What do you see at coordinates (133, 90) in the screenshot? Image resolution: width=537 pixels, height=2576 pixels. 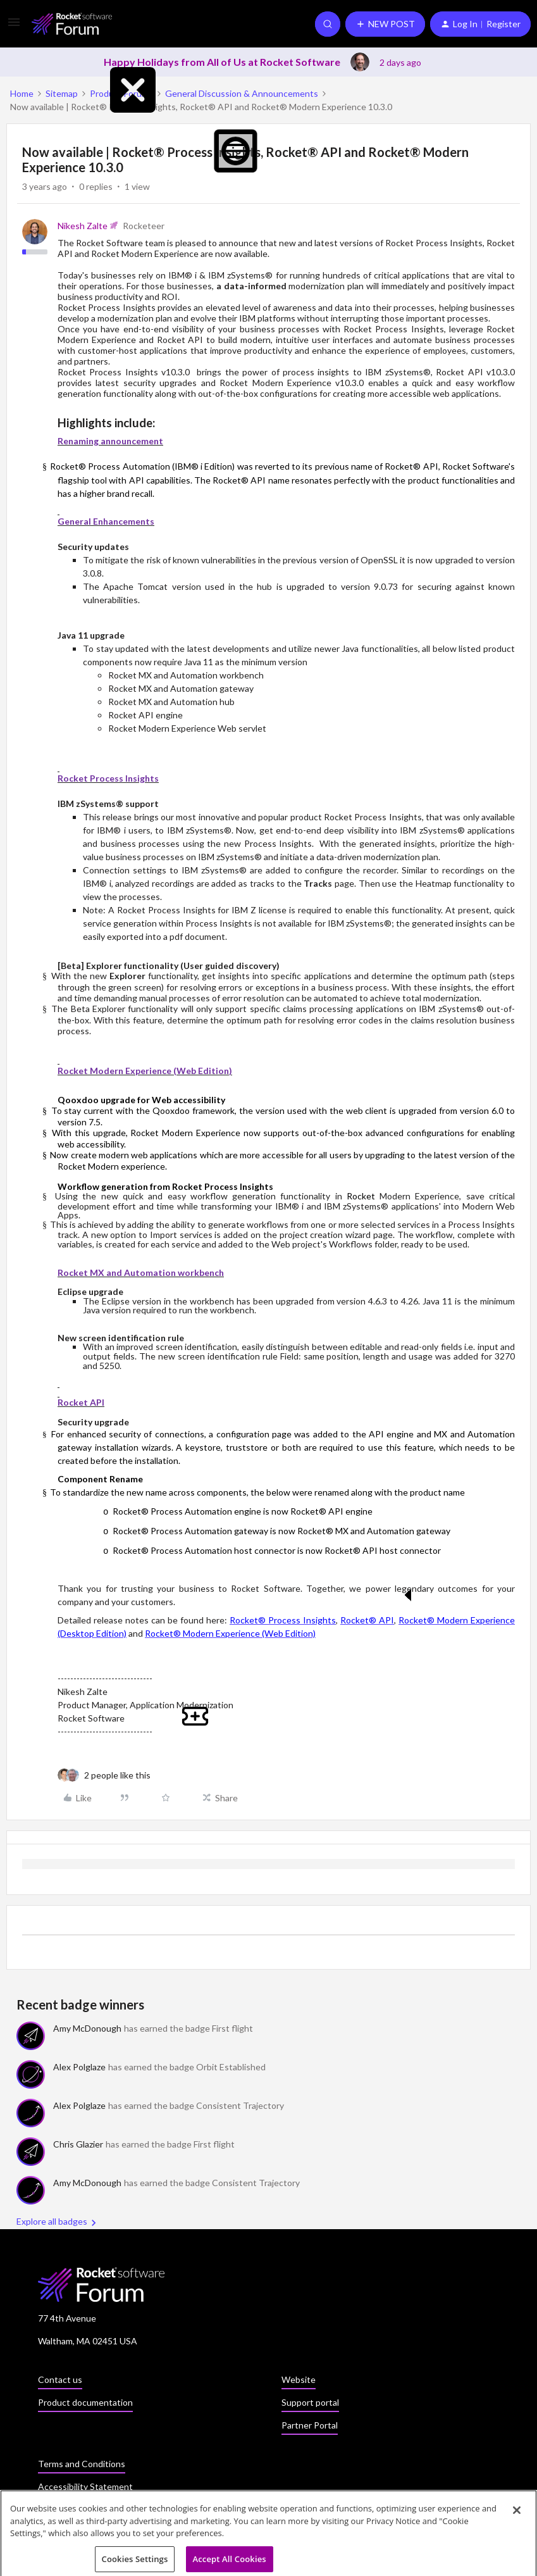 I see `indicates a disabled or unavailable feature` at bounding box center [133, 90].